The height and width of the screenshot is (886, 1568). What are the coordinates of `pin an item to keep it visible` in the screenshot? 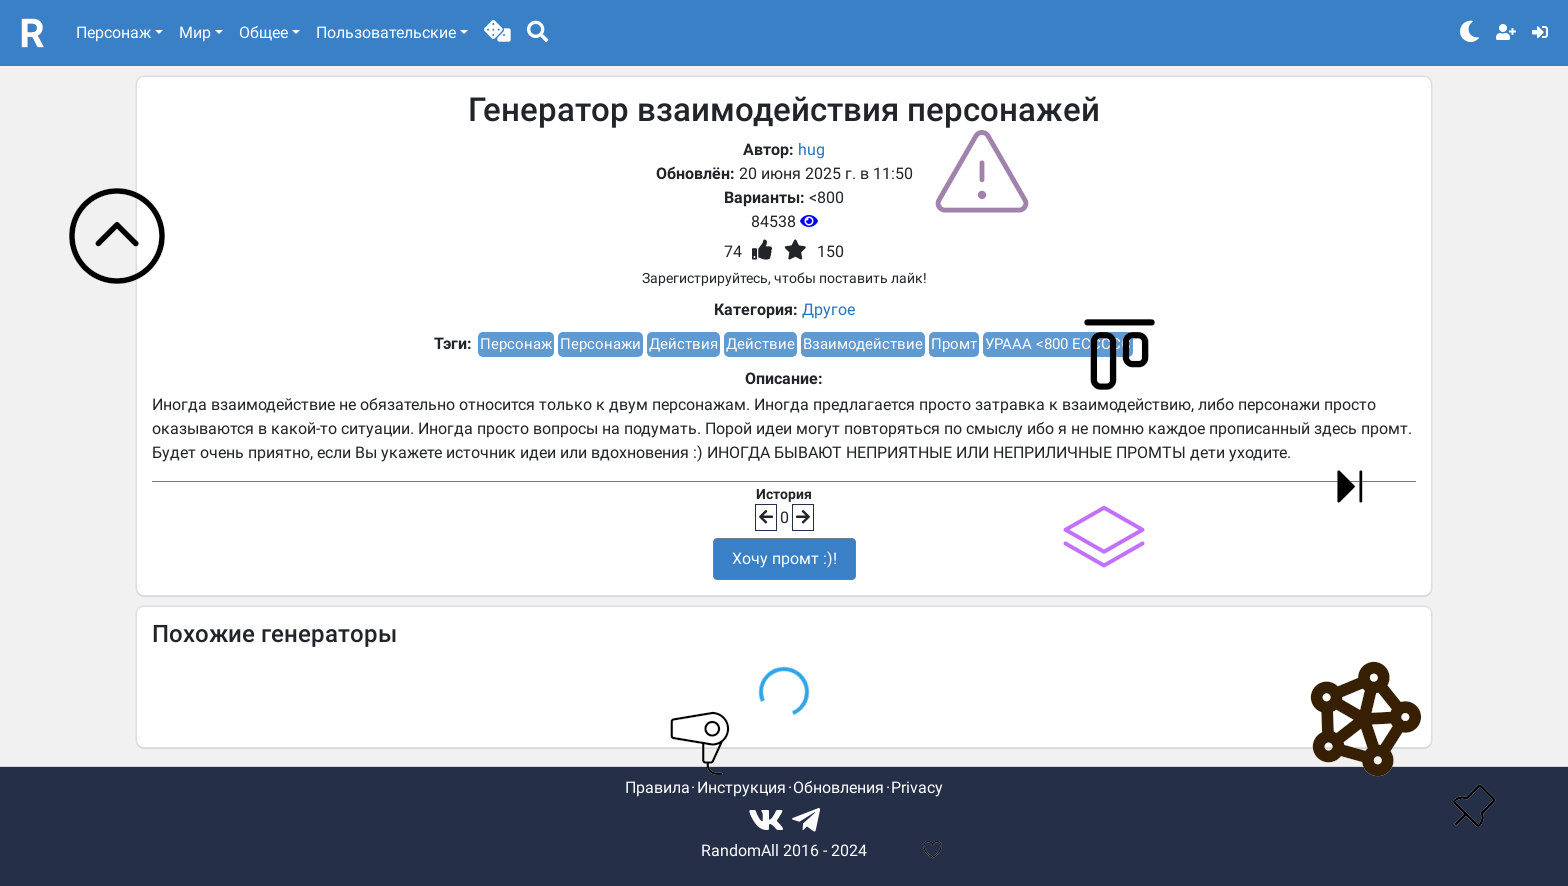 It's located at (1472, 807).